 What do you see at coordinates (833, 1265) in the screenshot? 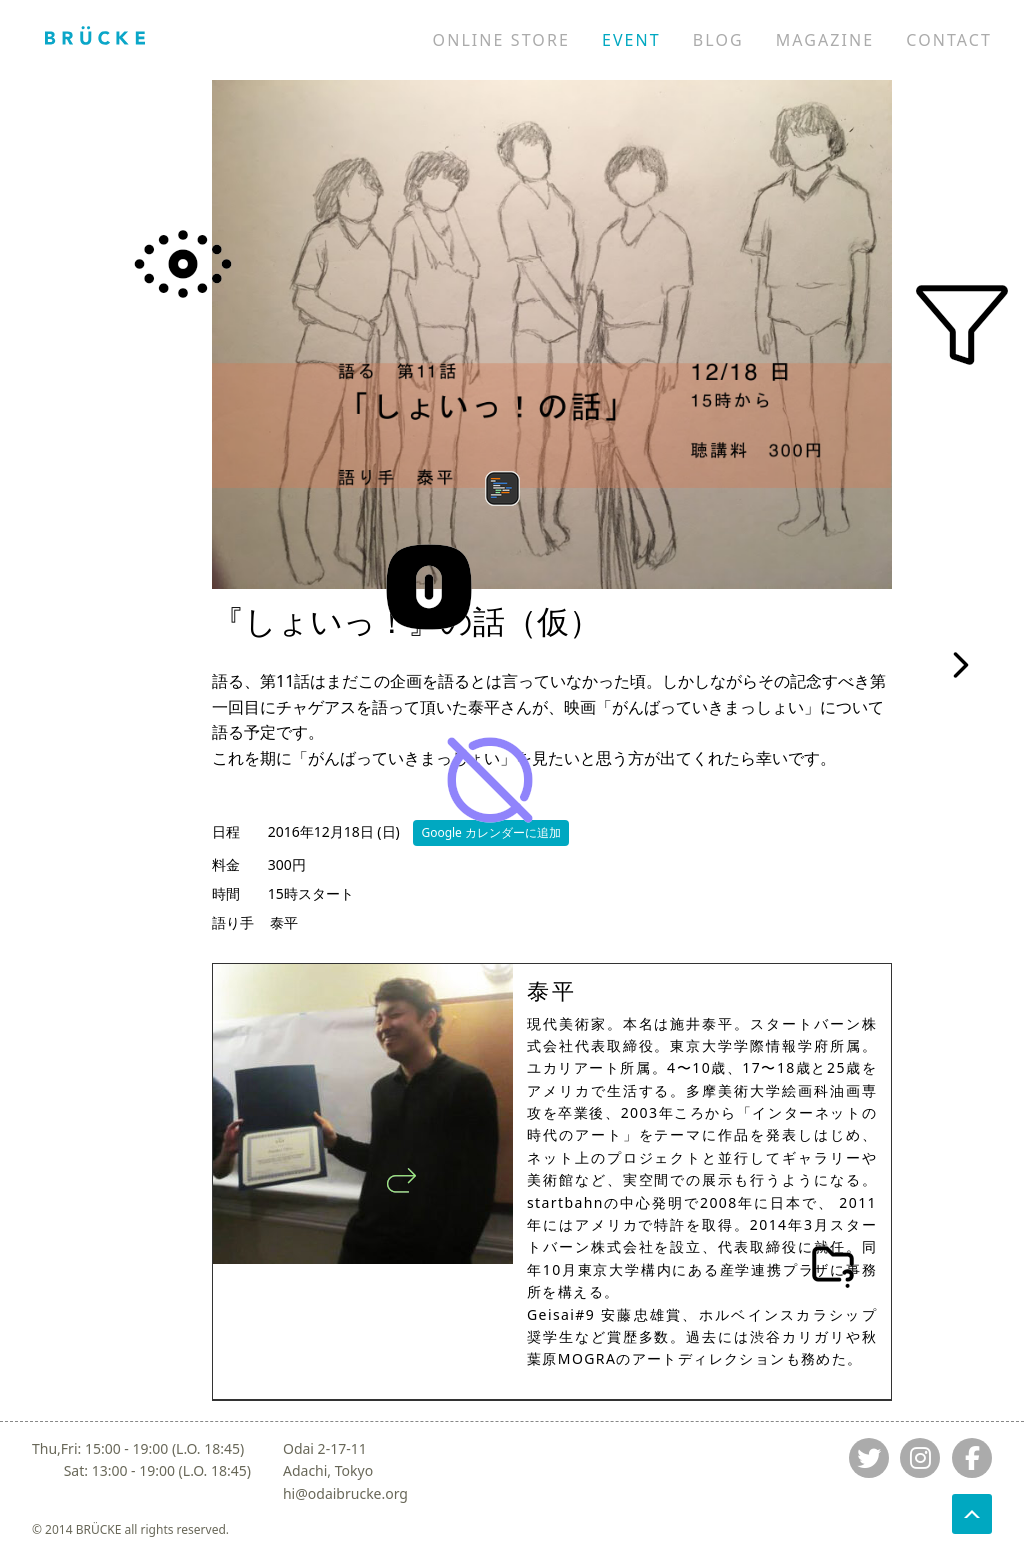
I see `unknown or unidentified folder` at bounding box center [833, 1265].